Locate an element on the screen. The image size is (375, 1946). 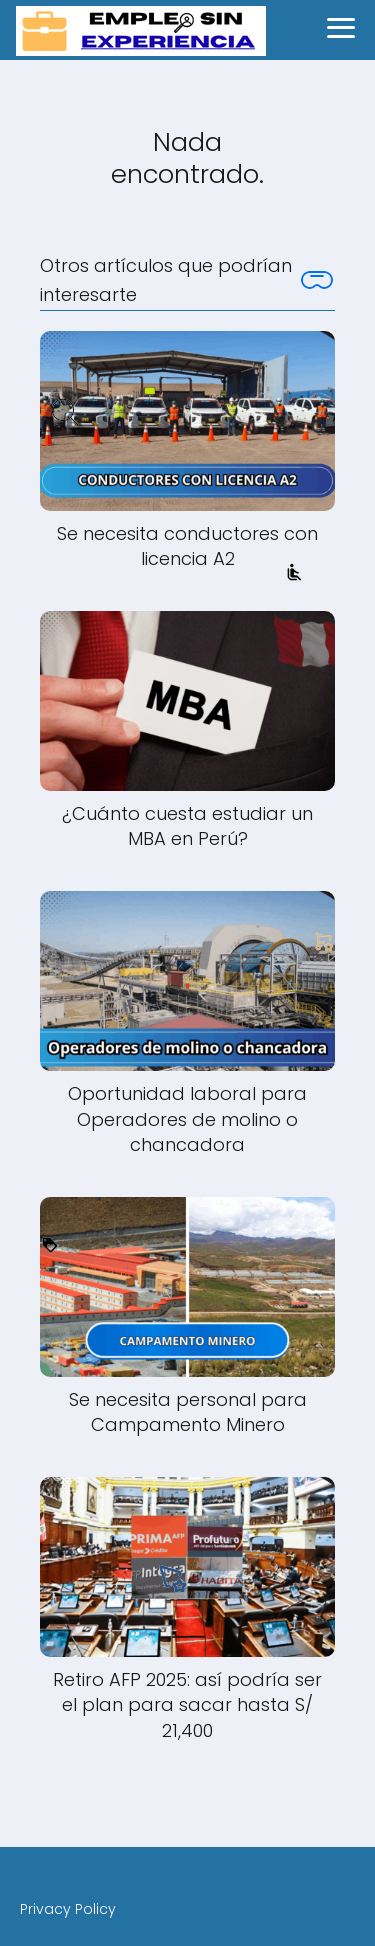
view favorite or starred items in cart is located at coordinates (323, 941).